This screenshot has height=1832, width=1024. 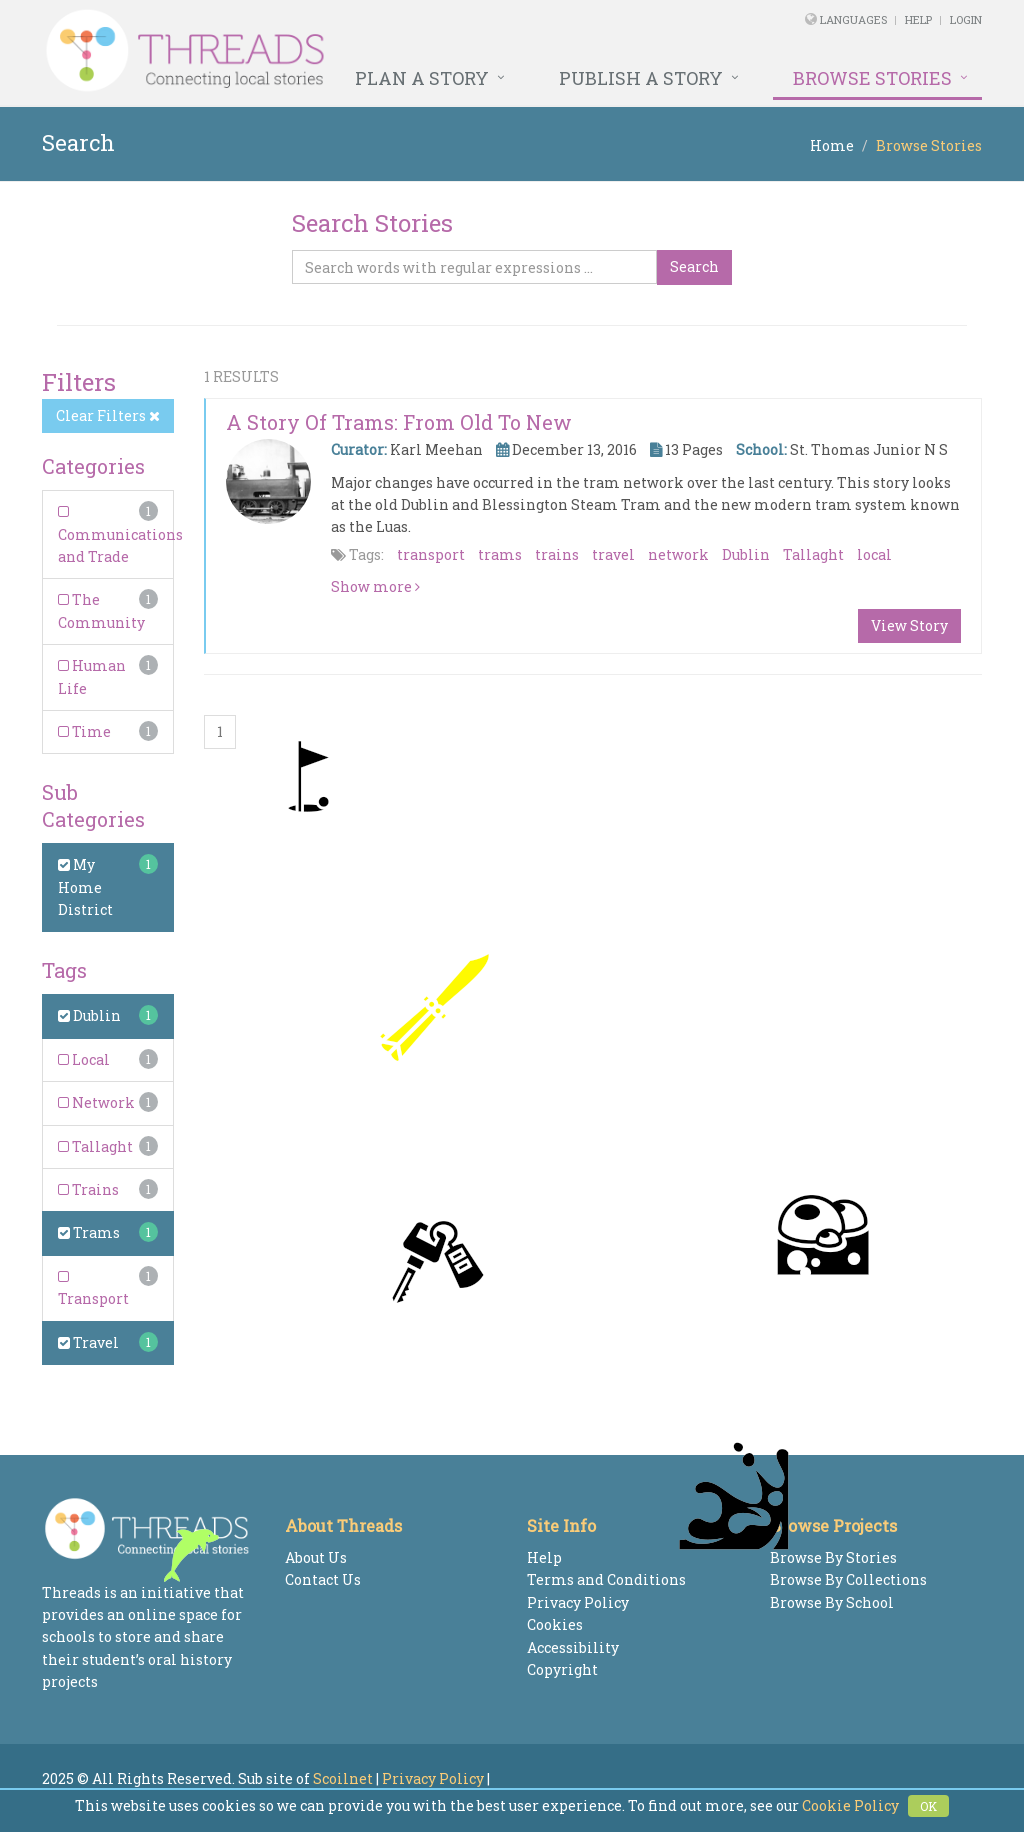 What do you see at coordinates (823, 1229) in the screenshot?
I see `indicates a brewing or crafting process in progress` at bounding box center [823, 1229].